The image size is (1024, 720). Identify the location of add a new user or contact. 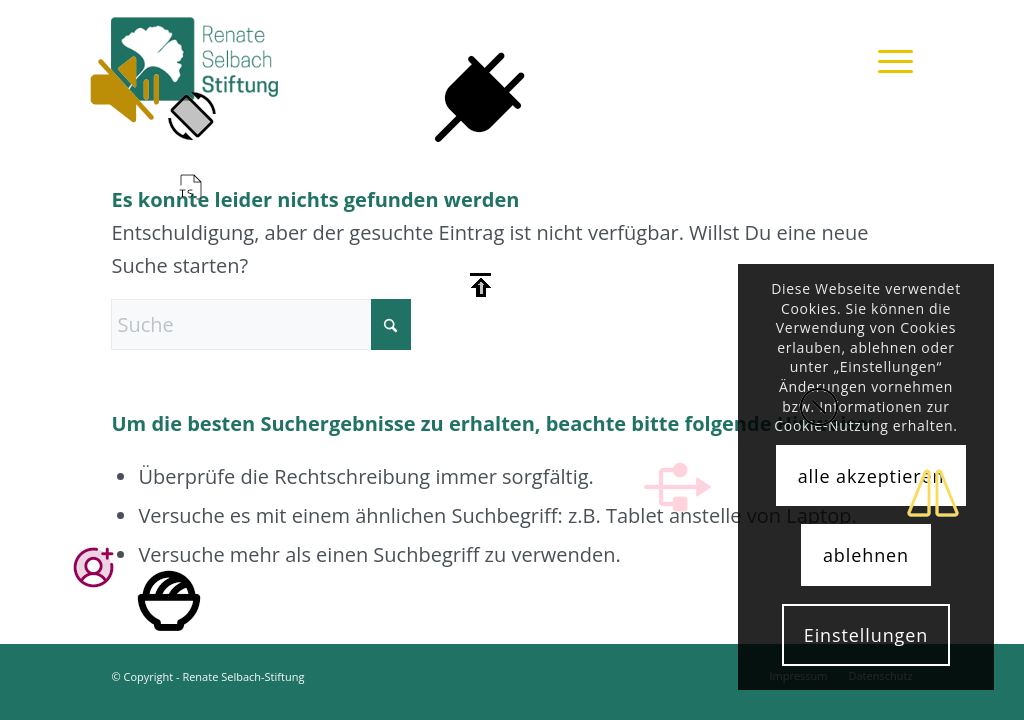
(93, 567).